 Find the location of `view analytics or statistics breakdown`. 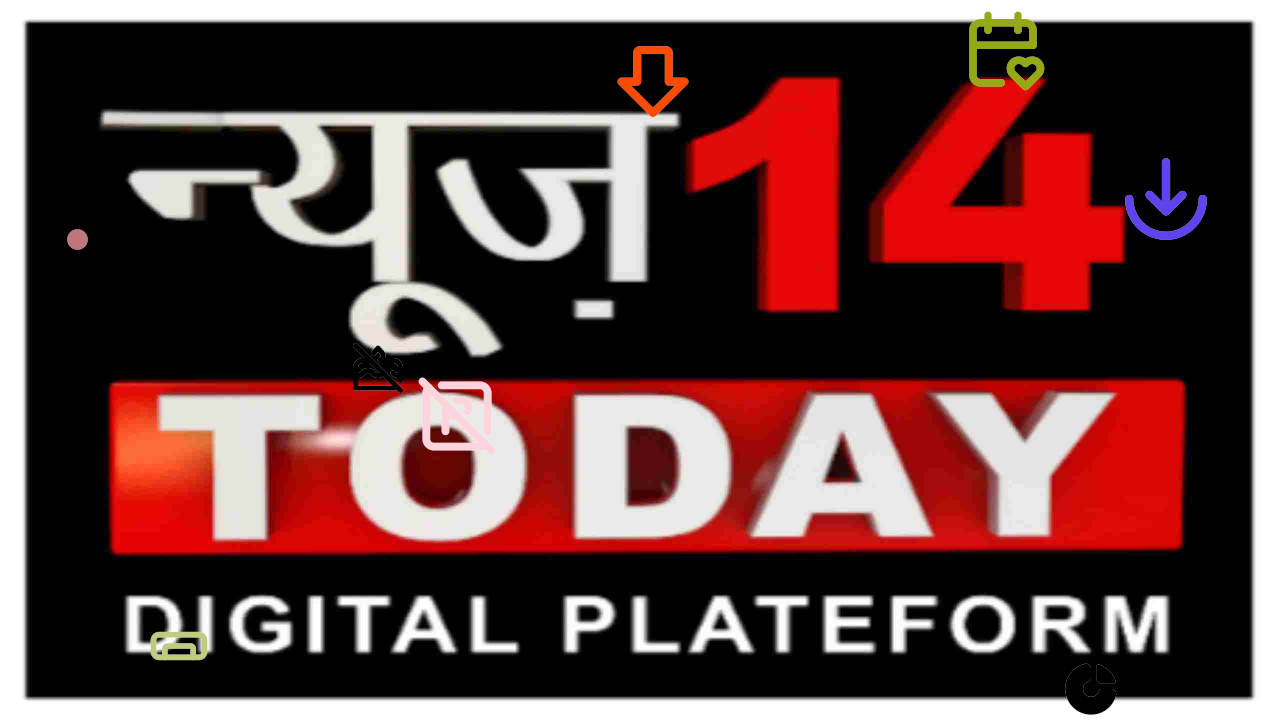

view analytics or statistics breakdown is located at coordinates (1091, 689).